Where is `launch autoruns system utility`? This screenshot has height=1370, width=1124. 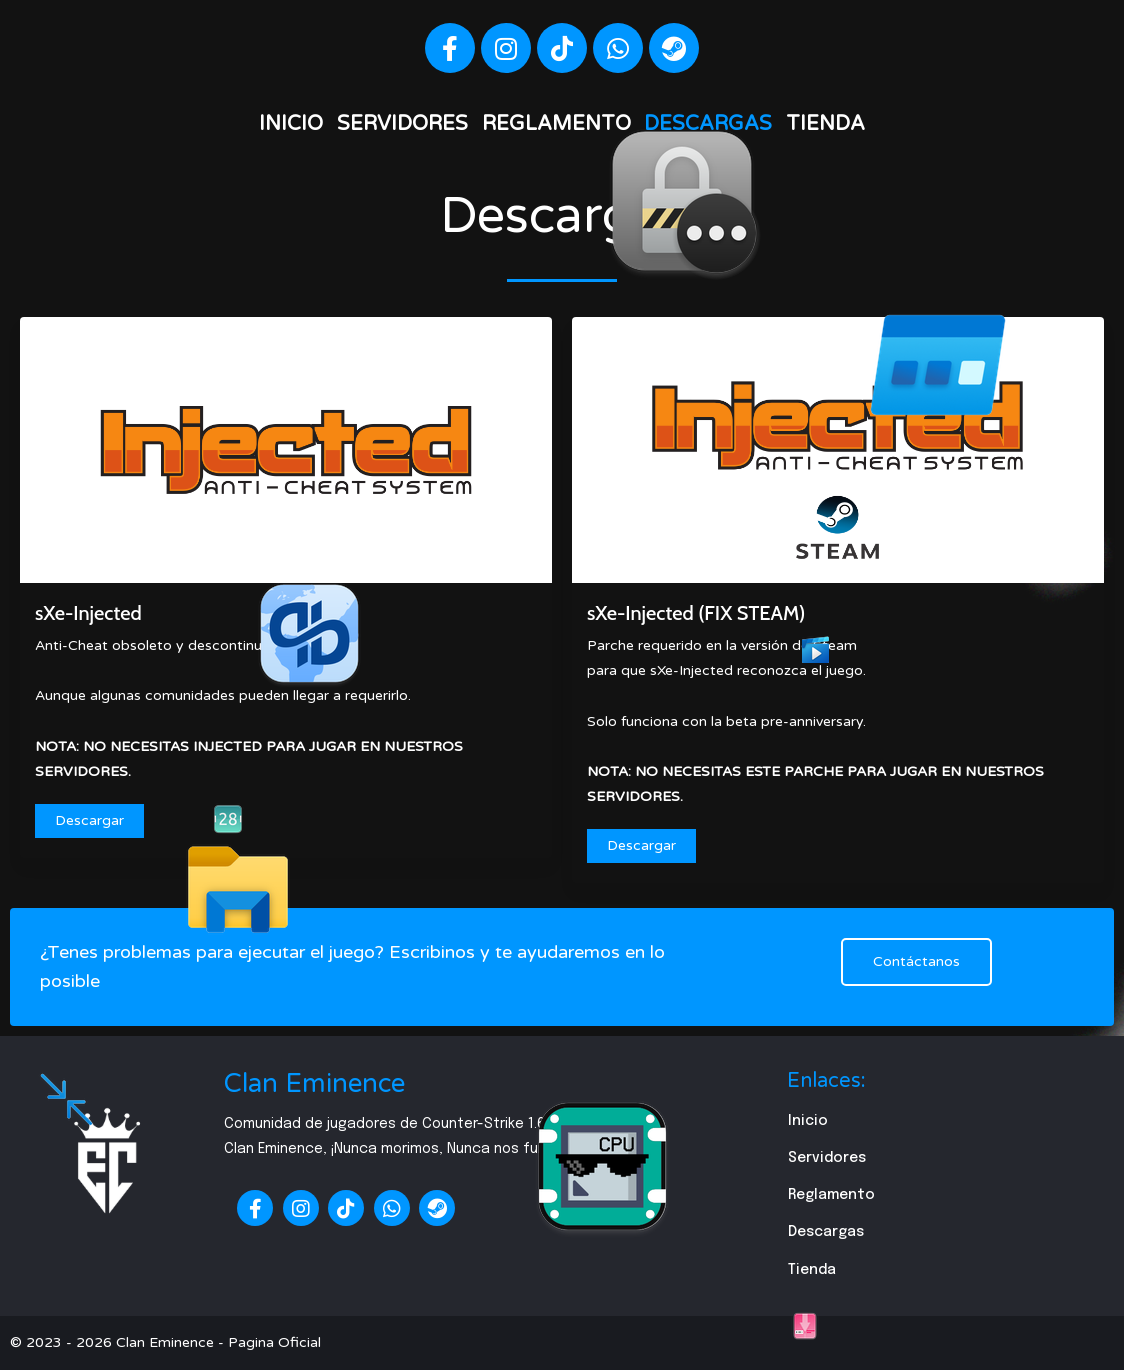
launch autoruns system utility is located at coordinates (938, 365).